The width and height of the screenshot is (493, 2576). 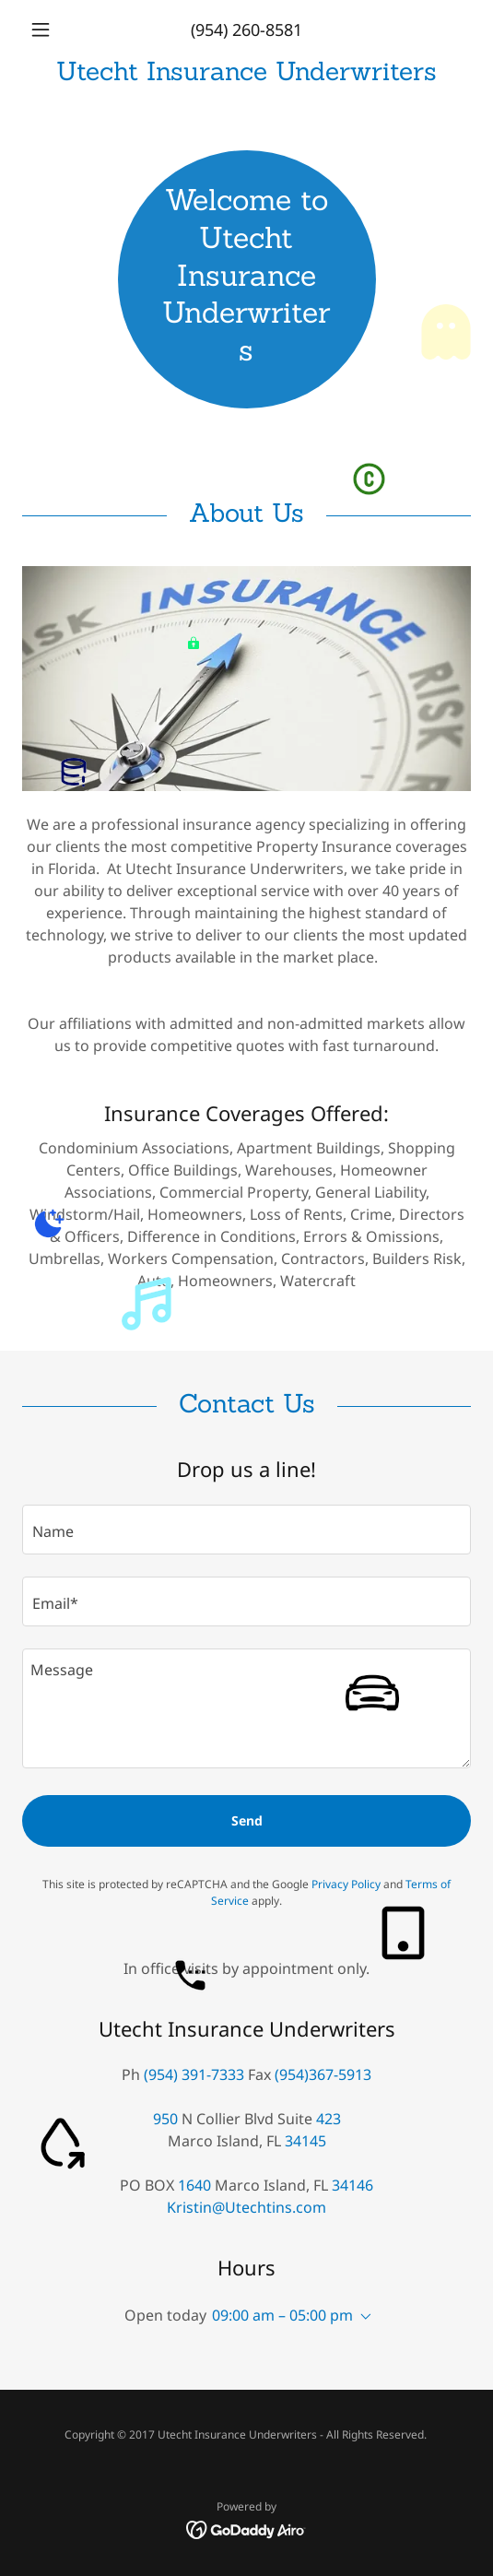 What do you see at coordinates (74, 772) in the screenshot?
I see `database error or warning status` at bounding box center [74, 772].